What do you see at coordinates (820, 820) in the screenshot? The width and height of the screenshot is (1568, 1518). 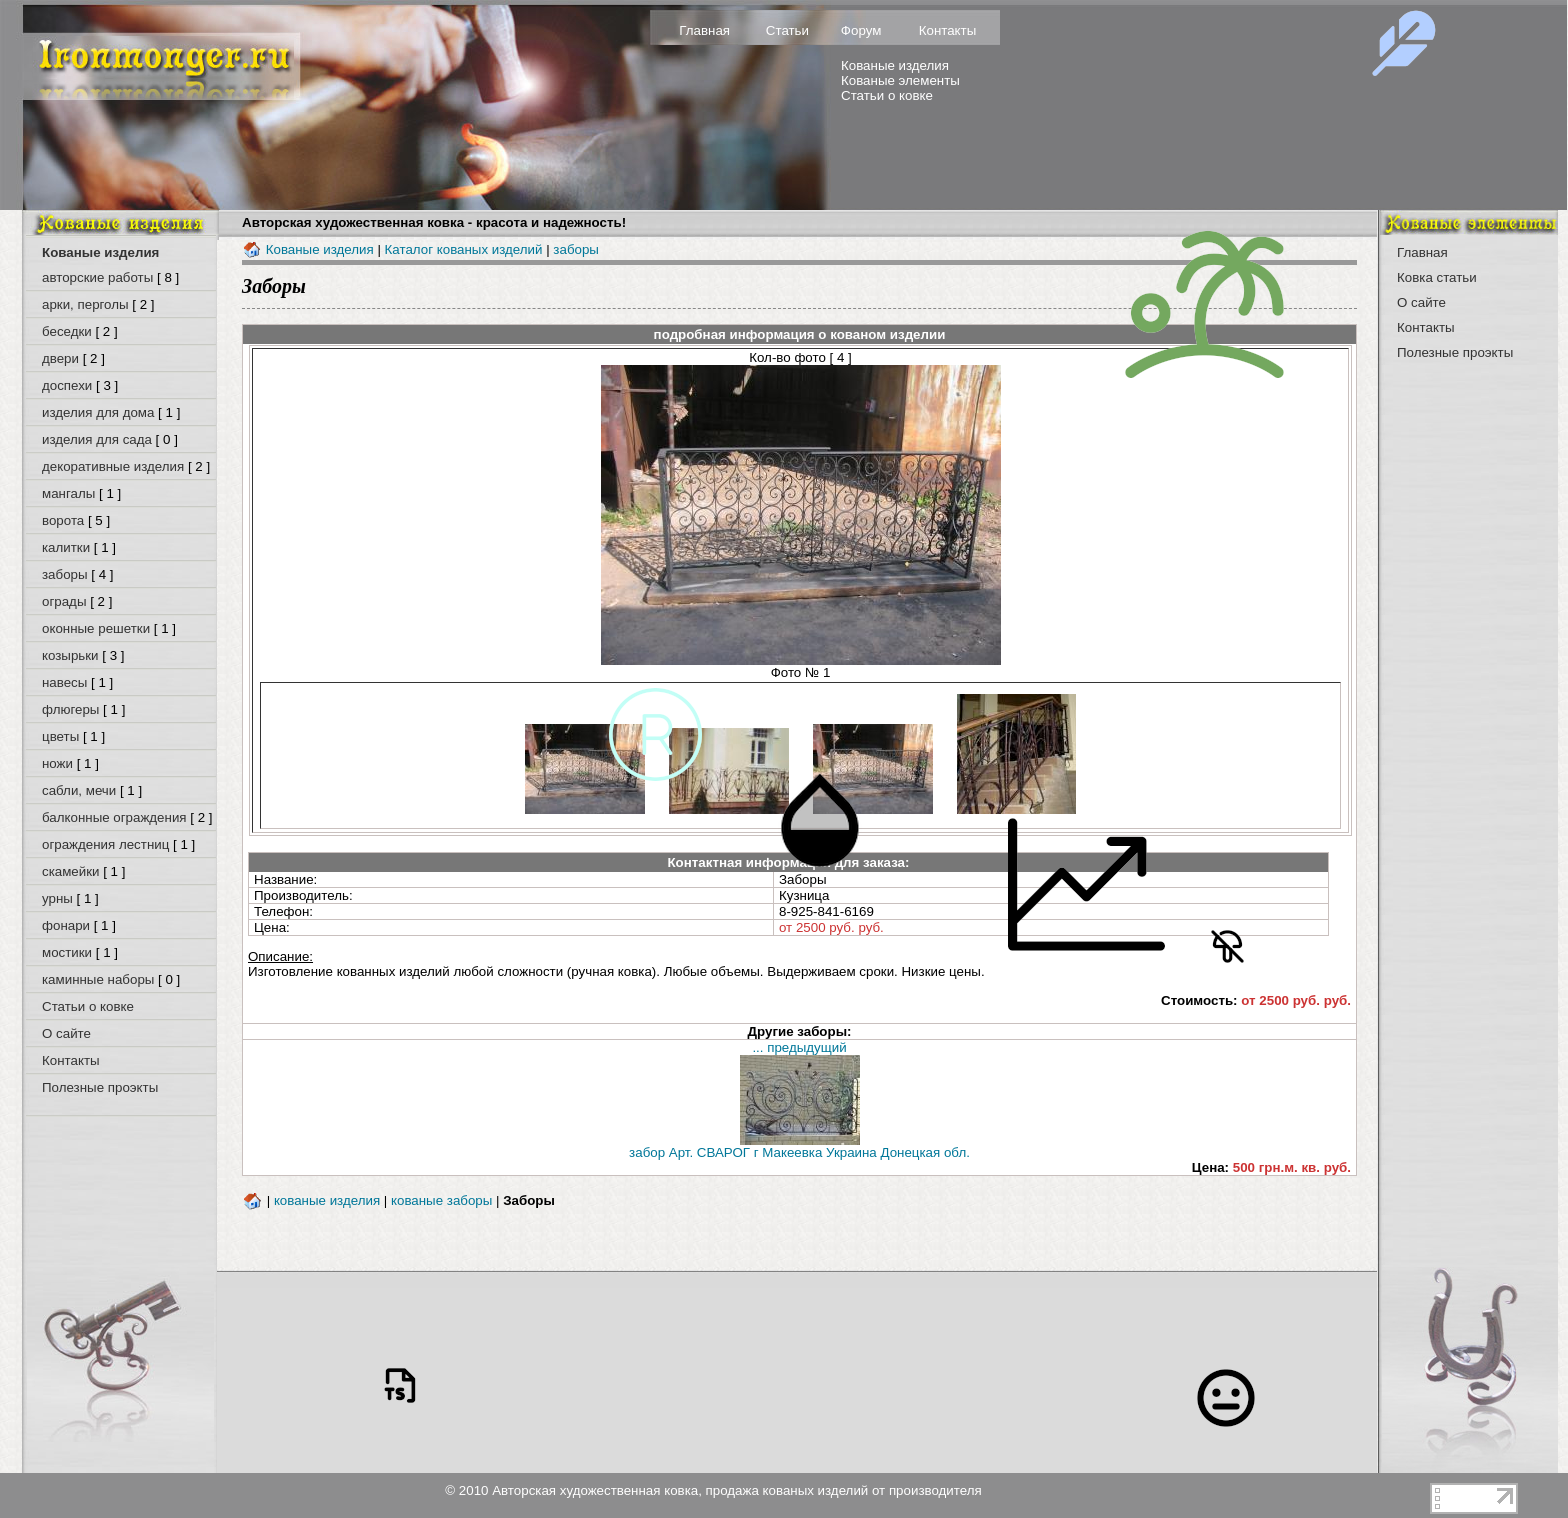 I see `adjust opacity or transparency settings` at bounding box center [820, 820].